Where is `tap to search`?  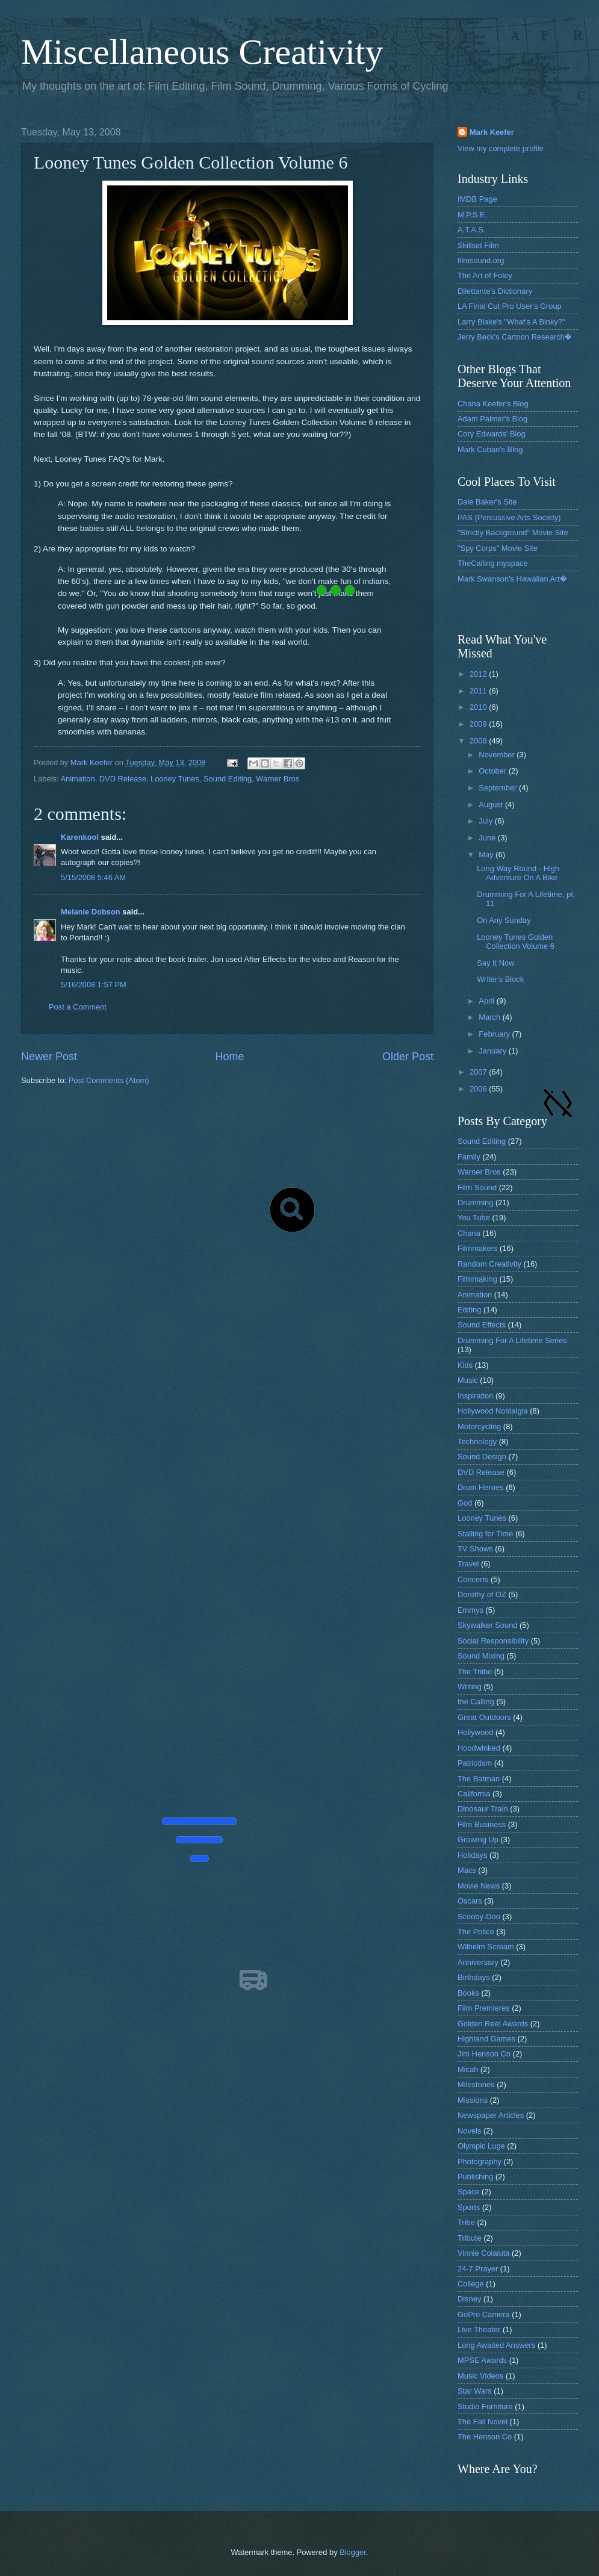 tap to search is located at coordinates (292, 1209).